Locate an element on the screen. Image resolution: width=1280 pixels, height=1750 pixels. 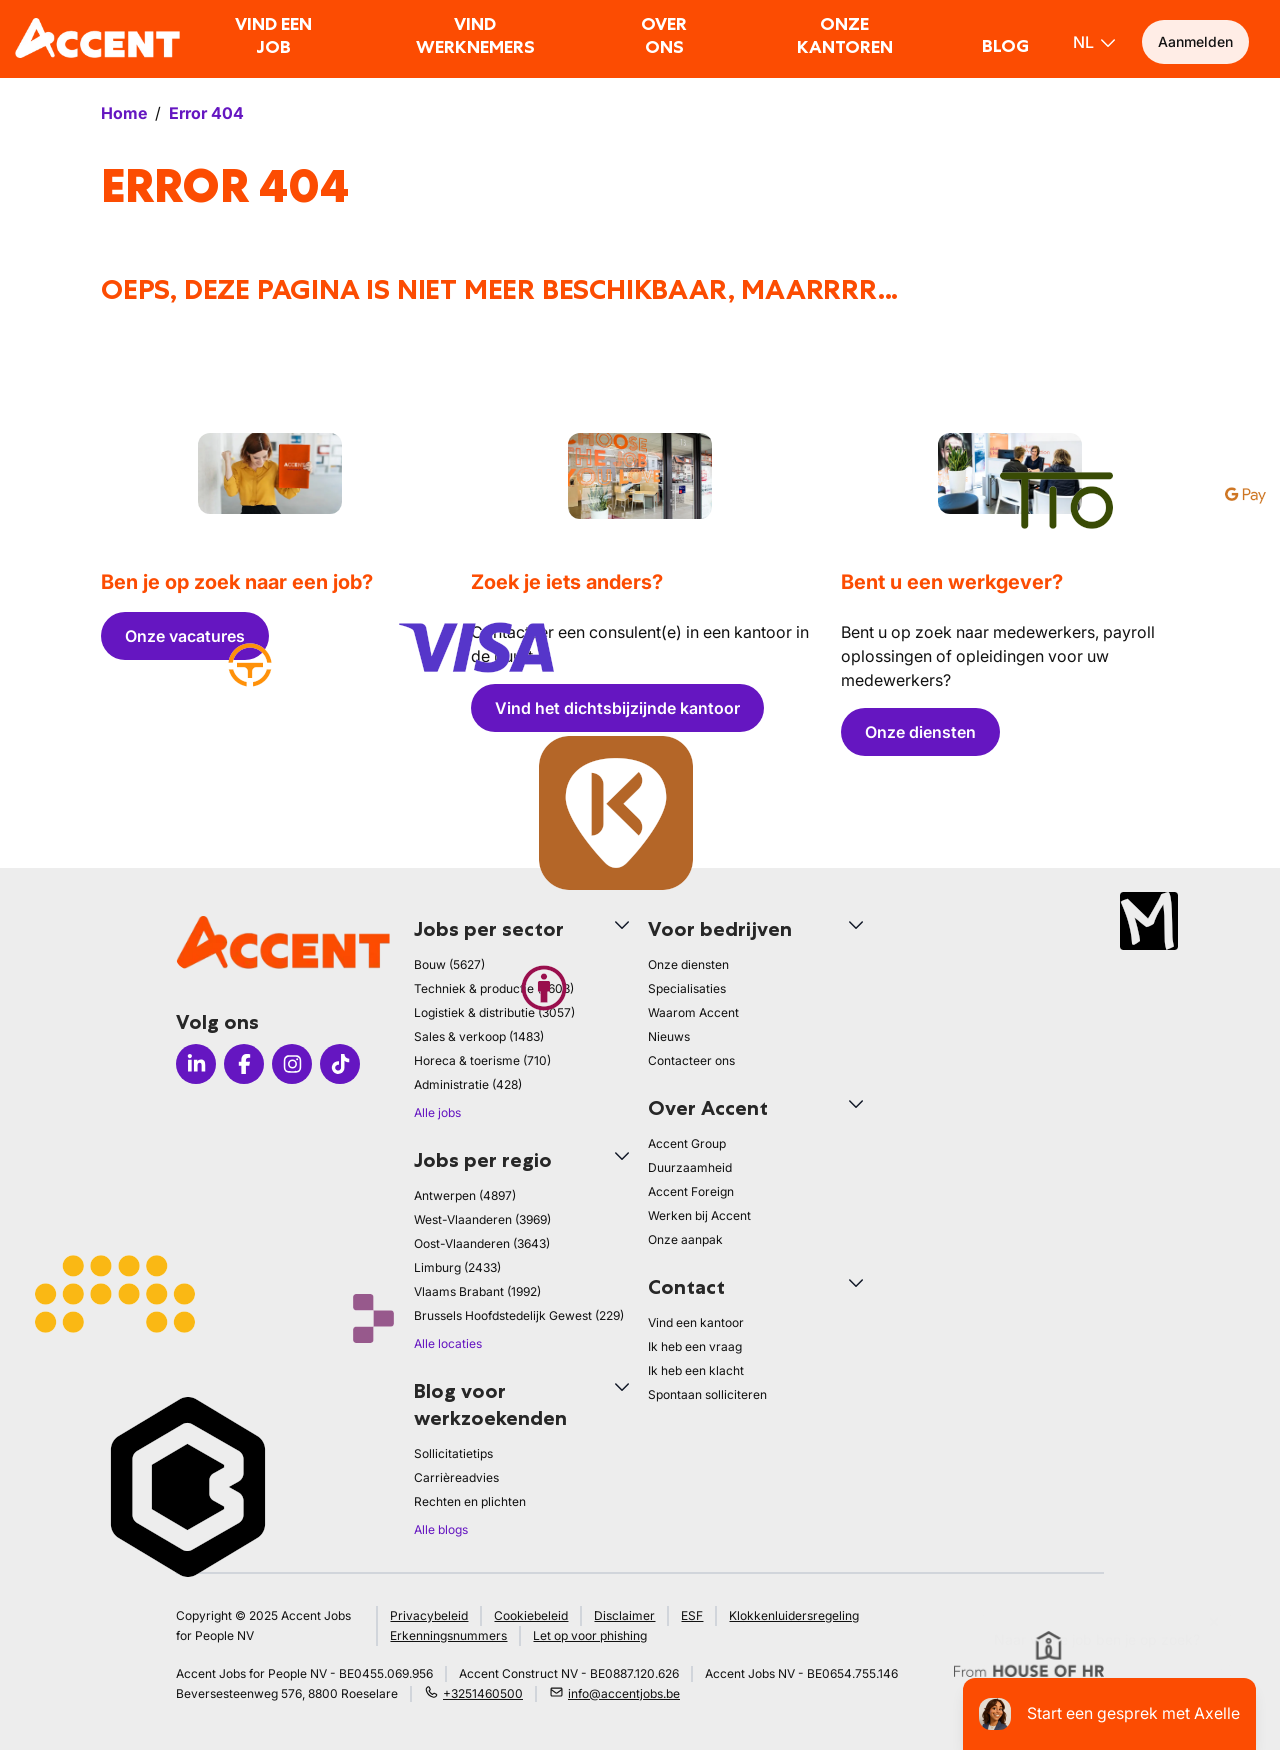
open the klook travel booking app is located at coordinates (616, 813).